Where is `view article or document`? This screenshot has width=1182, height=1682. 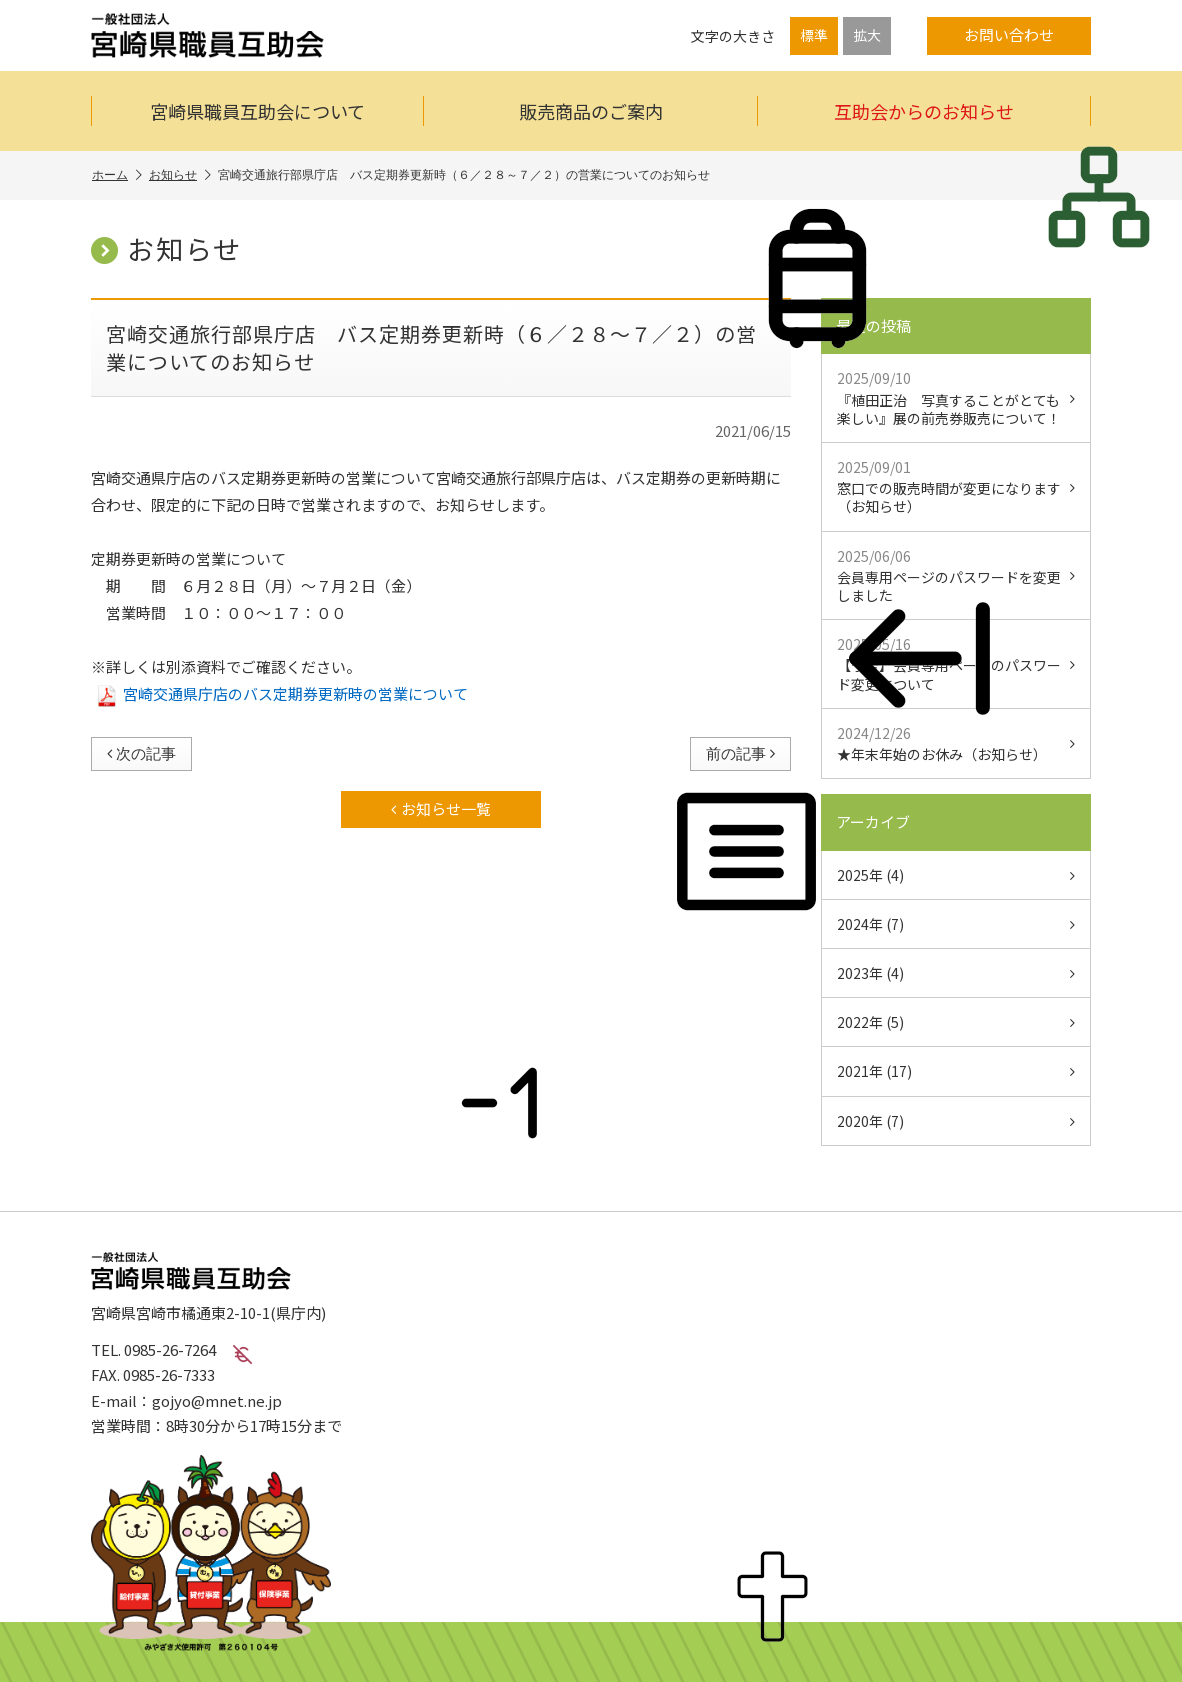
view article or document is located at coordinates (746, 851).